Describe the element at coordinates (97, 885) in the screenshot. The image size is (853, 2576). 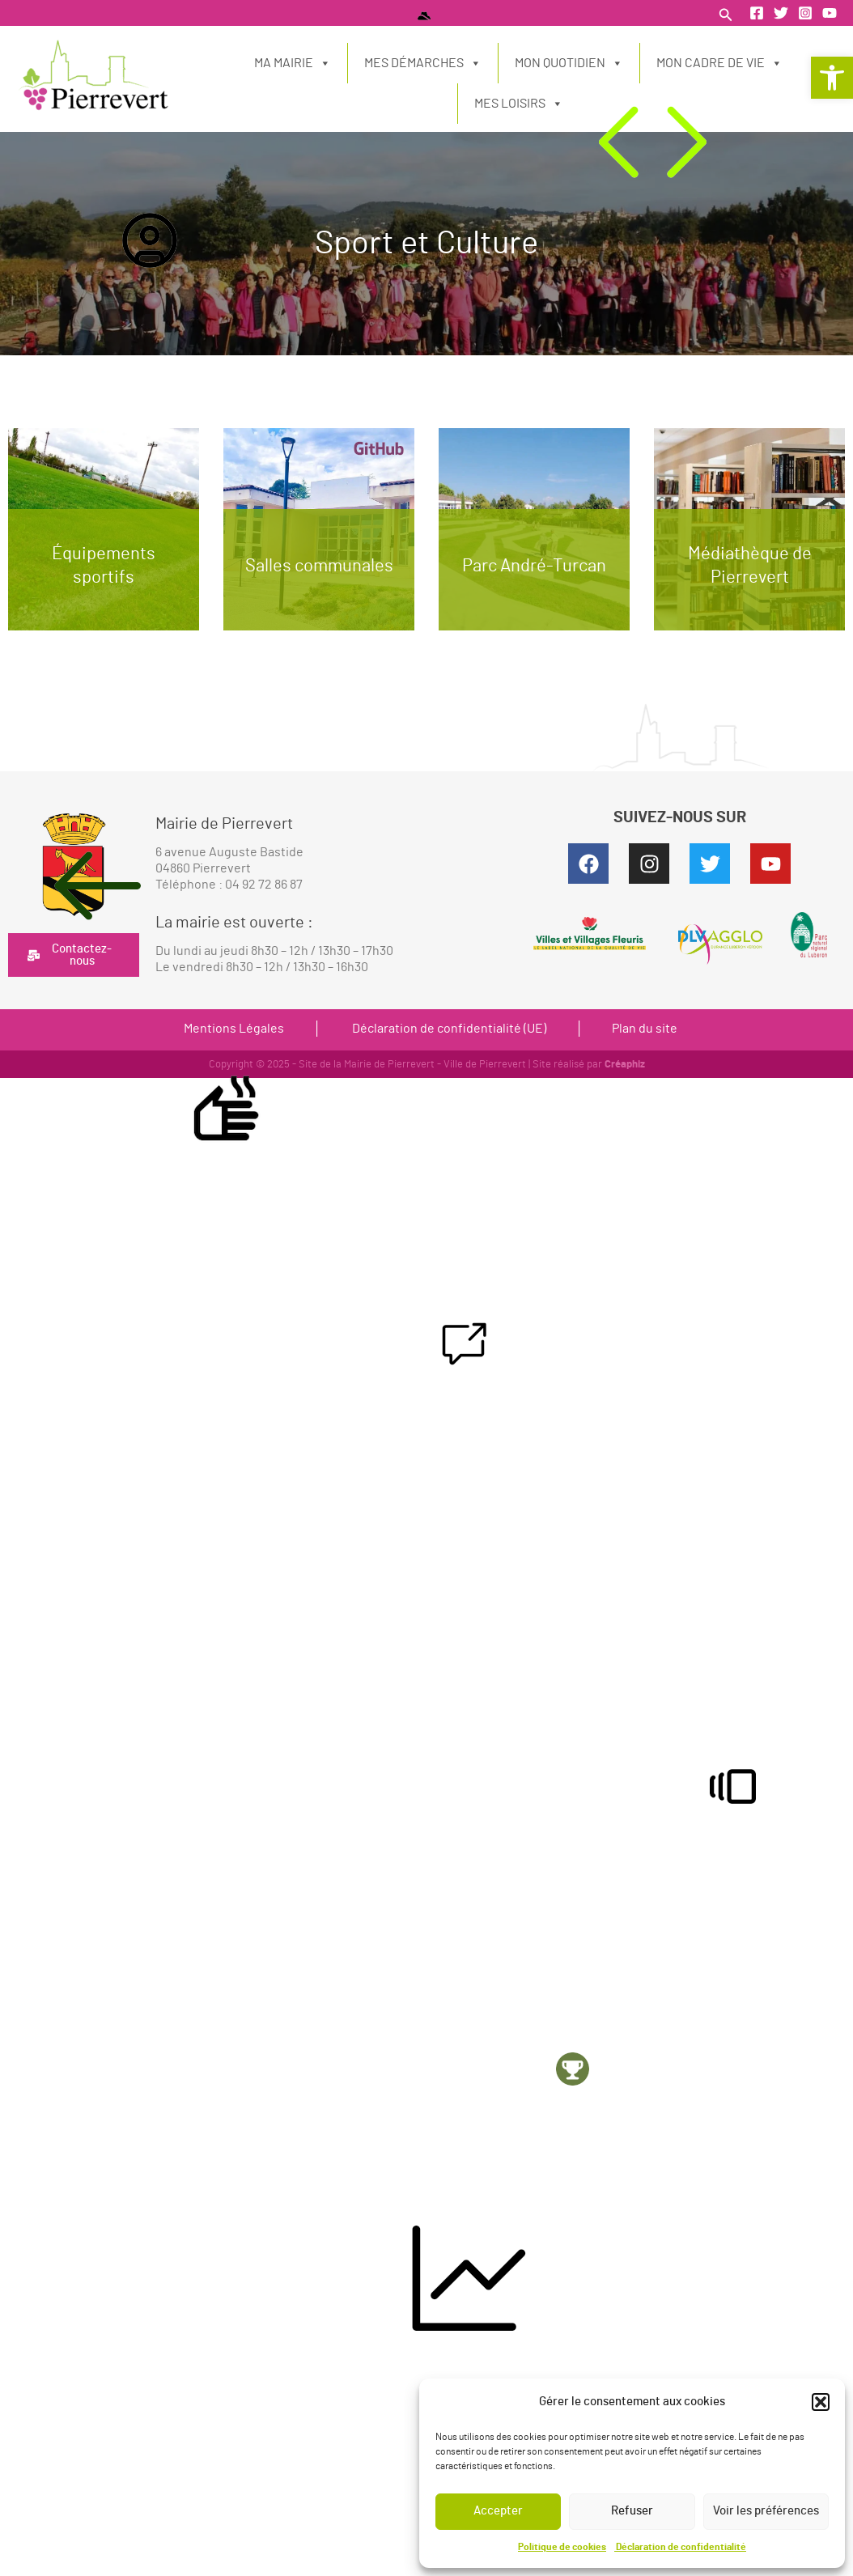
I see `go back to the previous page` at that location.